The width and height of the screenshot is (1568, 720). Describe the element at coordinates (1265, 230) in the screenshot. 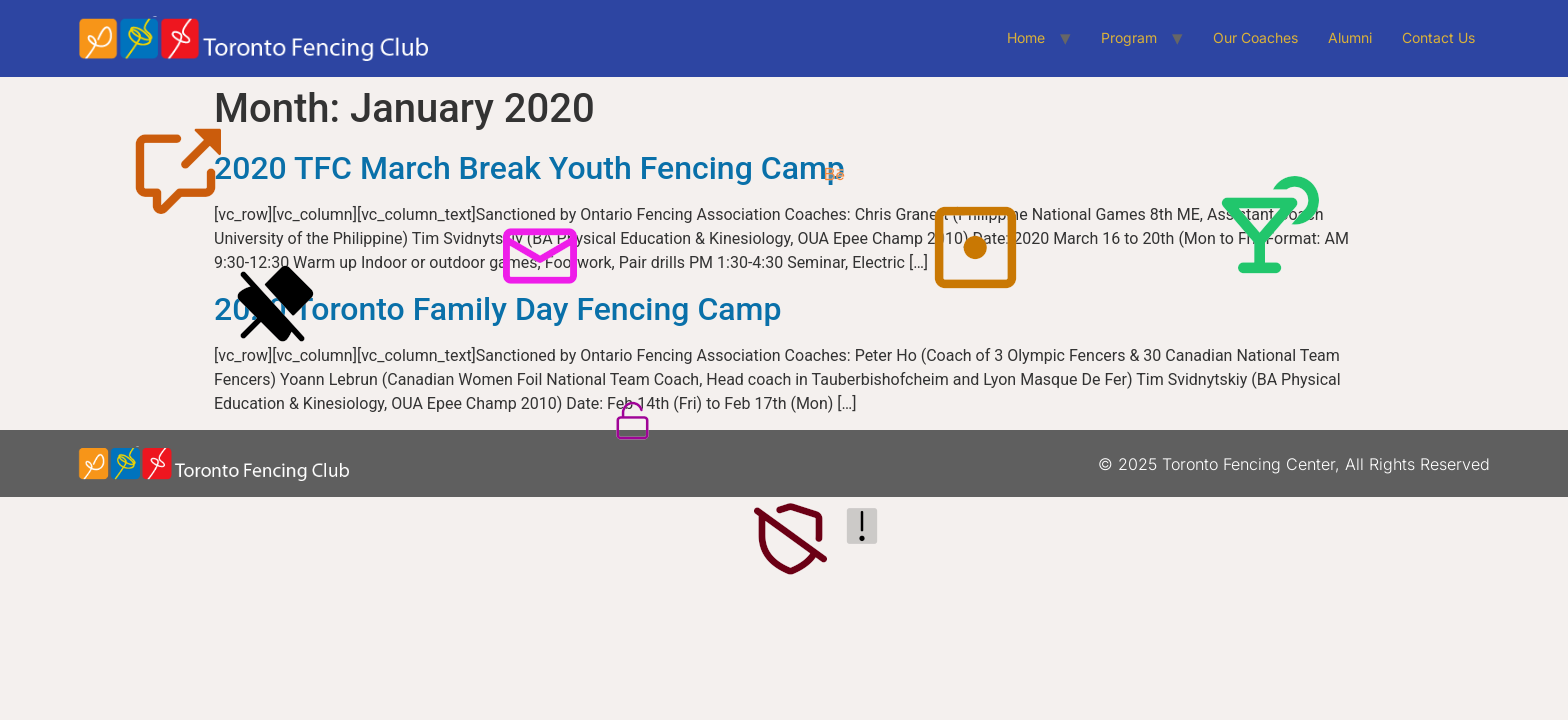

I see `browse cocktail recipes or drink menu` at that location.